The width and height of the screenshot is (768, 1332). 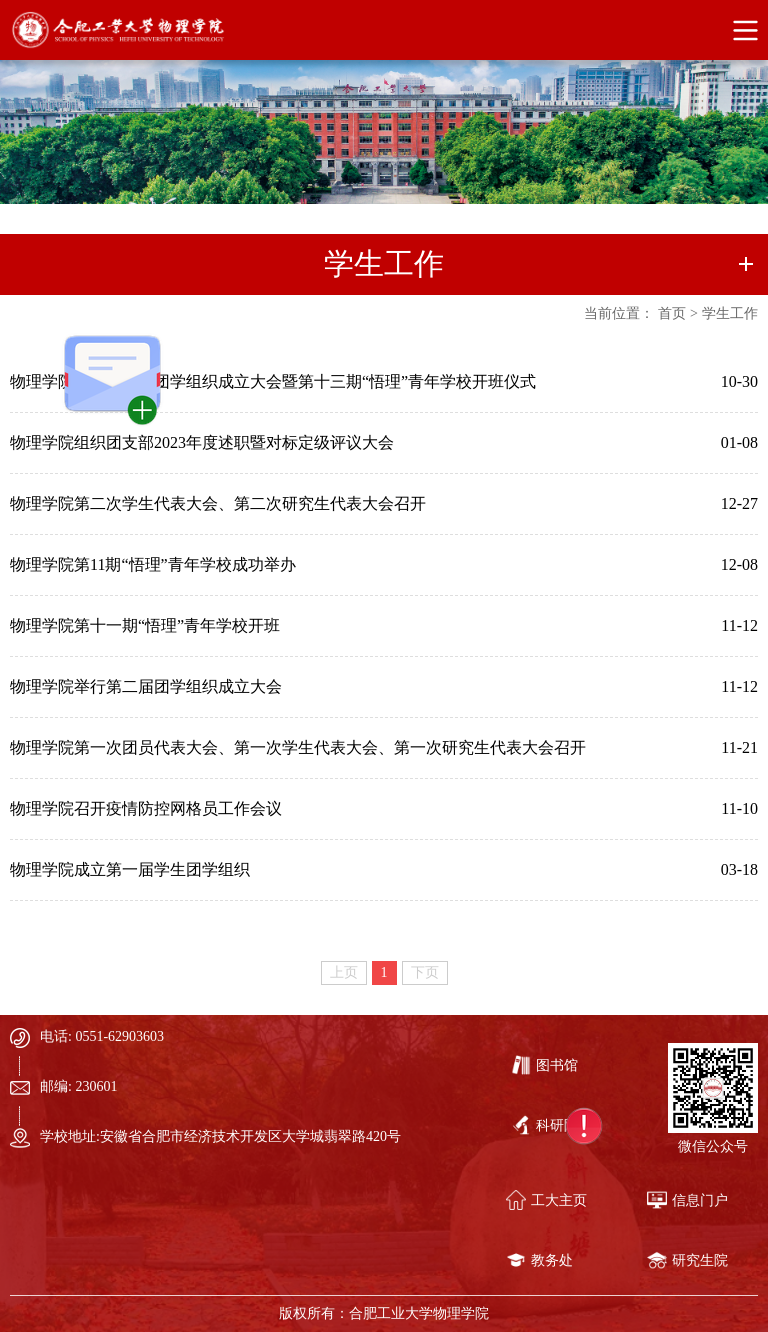 What do you see at coordinates (584, 1126) in the screenshot?
I see `indicates an important alert or warning` at bounding box center [584, 1126].